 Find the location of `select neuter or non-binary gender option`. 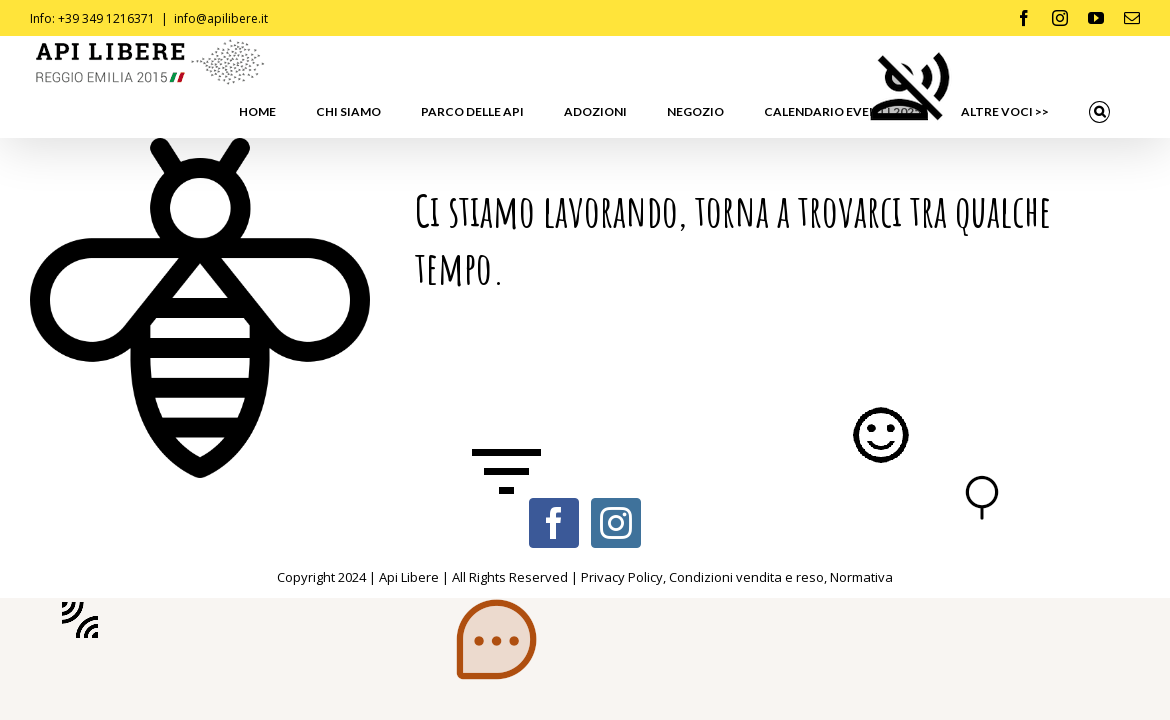

select neuter or non-binary gender option is located at coordinates (982, 497).